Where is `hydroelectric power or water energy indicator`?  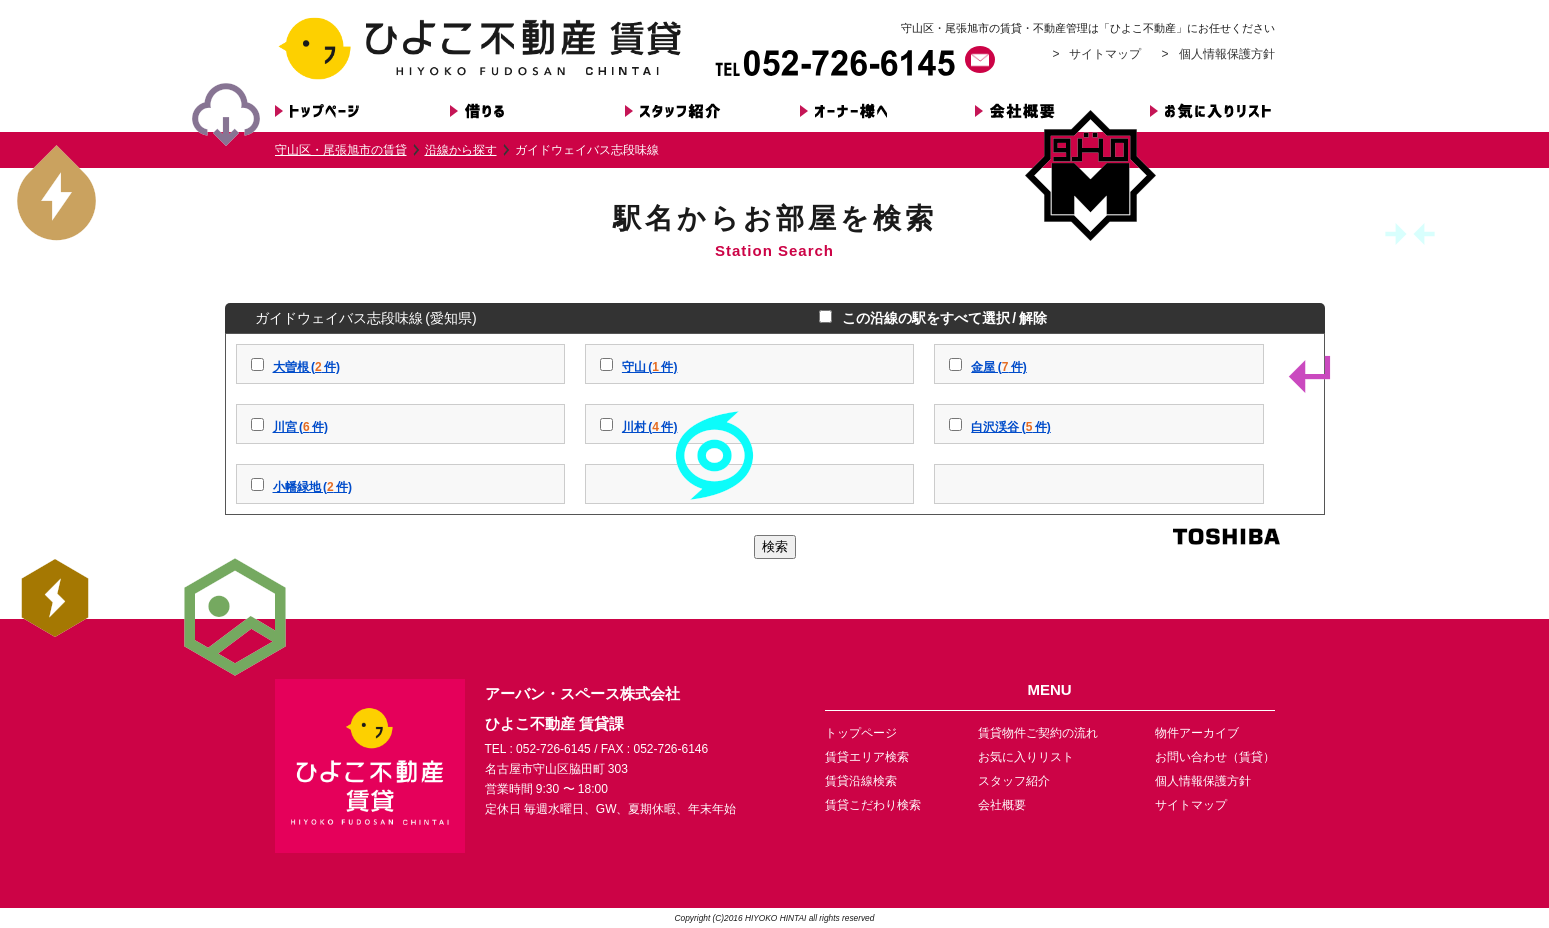
hydroelectric power or water energy indicator is located at coordinates (56, 196).